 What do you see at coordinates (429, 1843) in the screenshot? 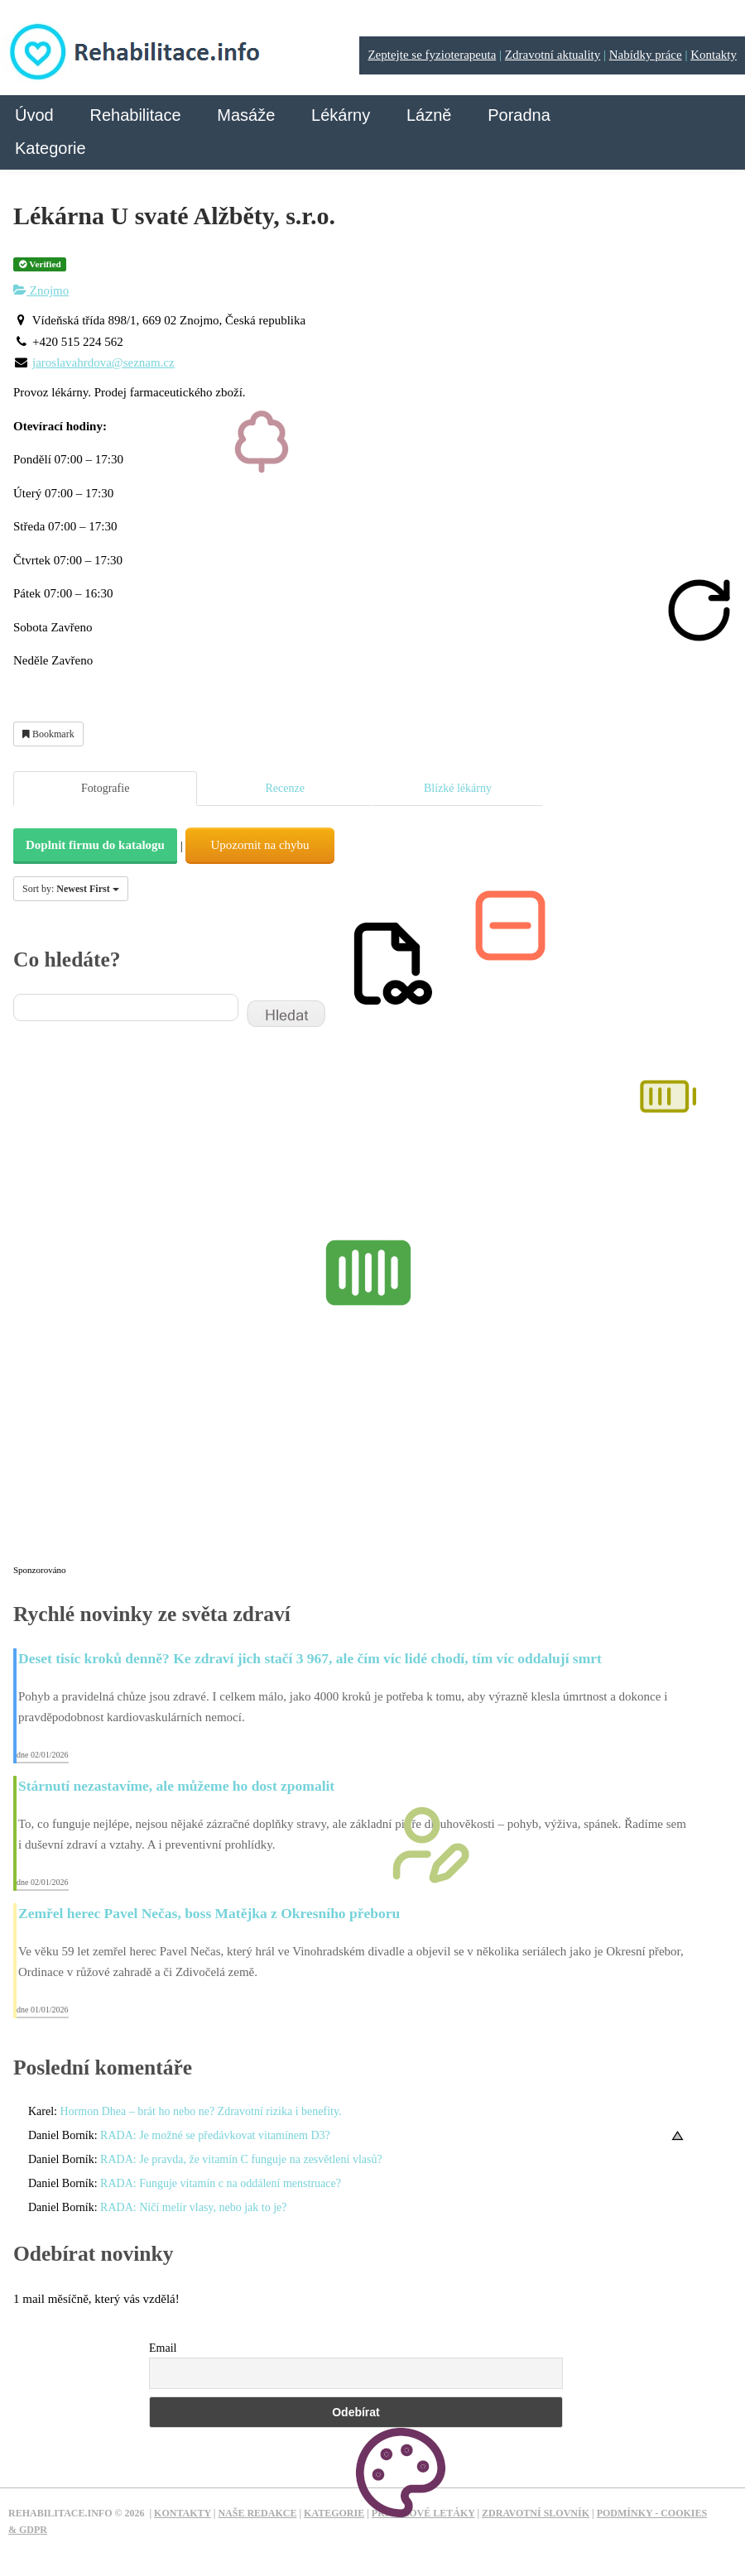
I see `edit your profile` at bounding box center [429, 1843].